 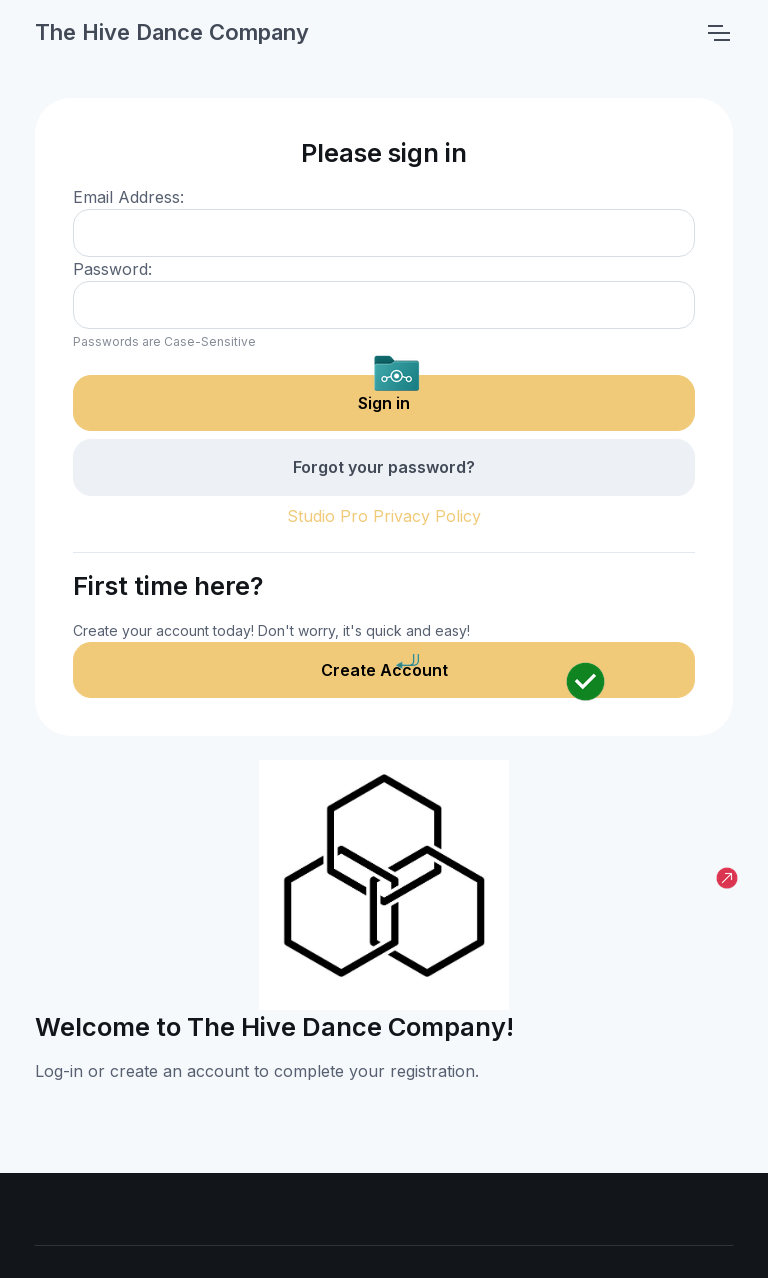 I want to click on indicates a symbolic link or shortcut to another file, so click(x=727, y=878).